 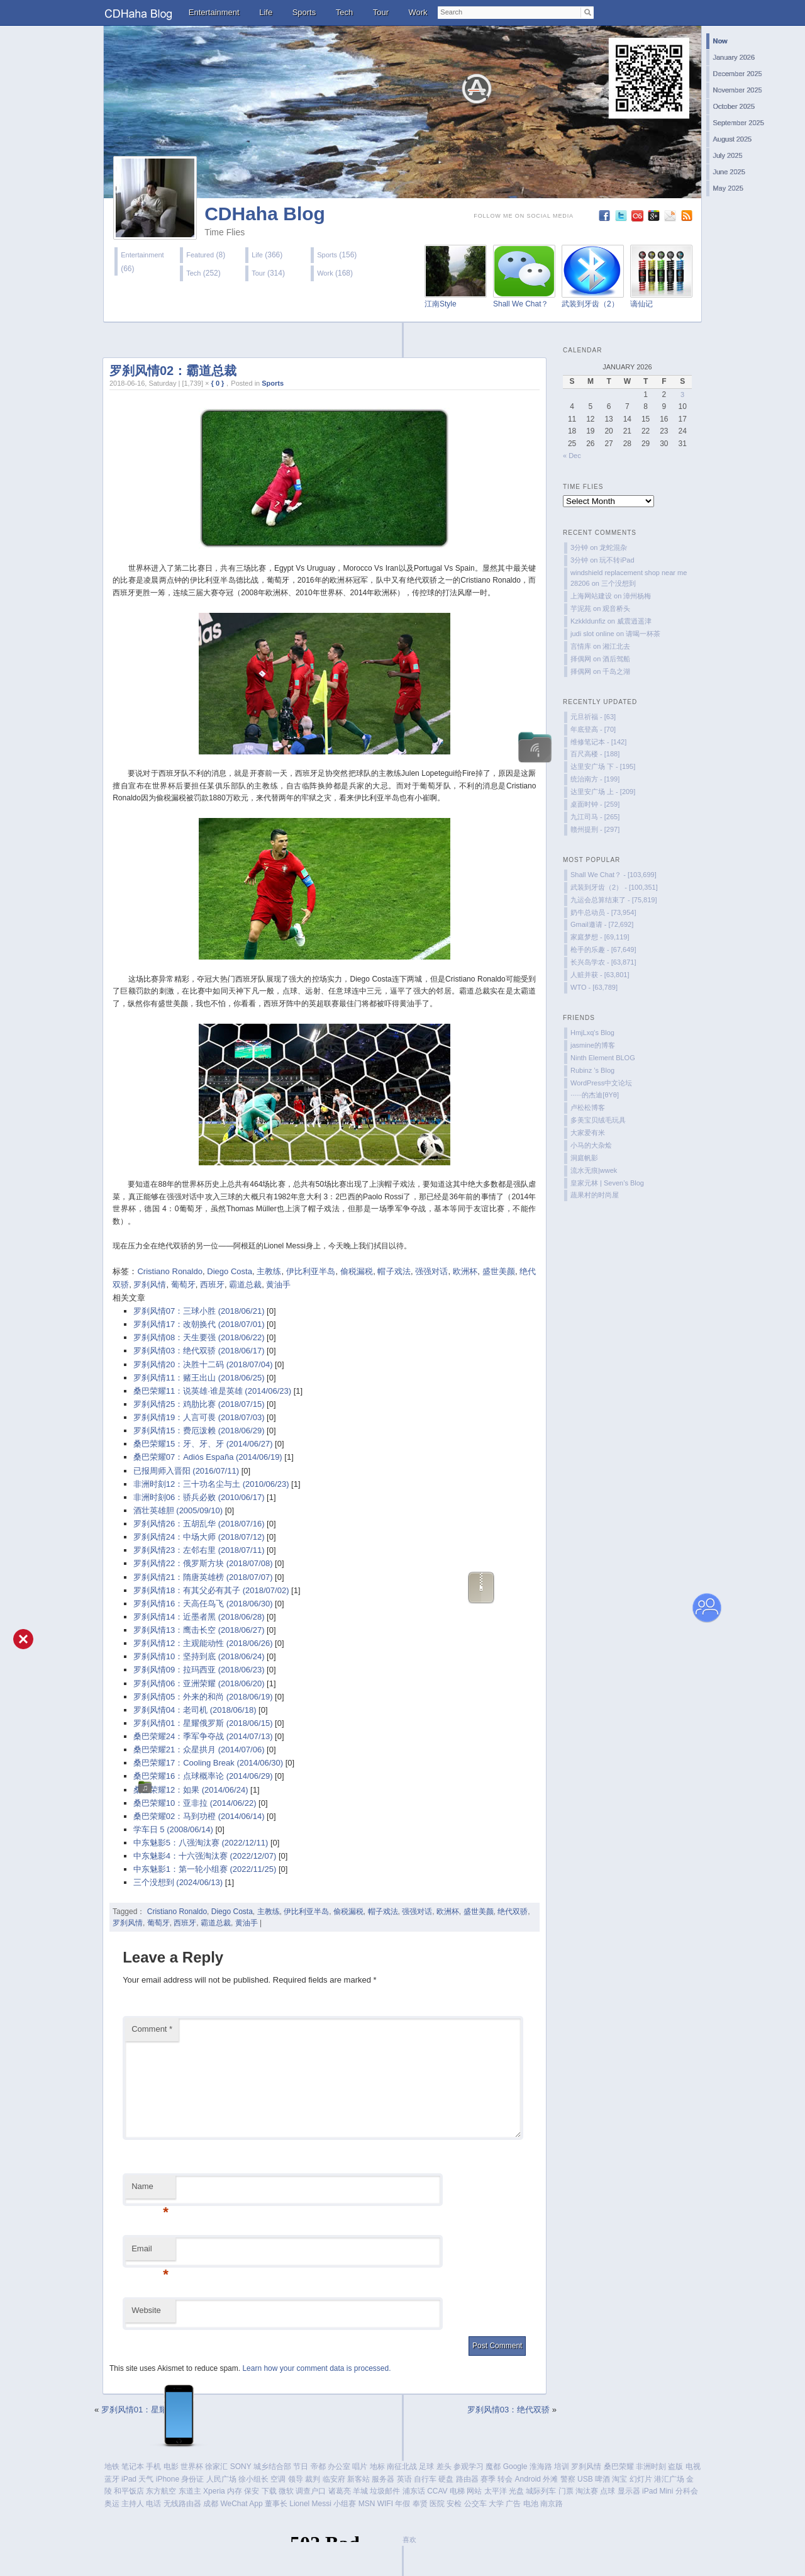 What do you see at coordinates (535, 747) in the screenshot?
I see `open insync cloud sync folder` at bounding box center [535, 747].